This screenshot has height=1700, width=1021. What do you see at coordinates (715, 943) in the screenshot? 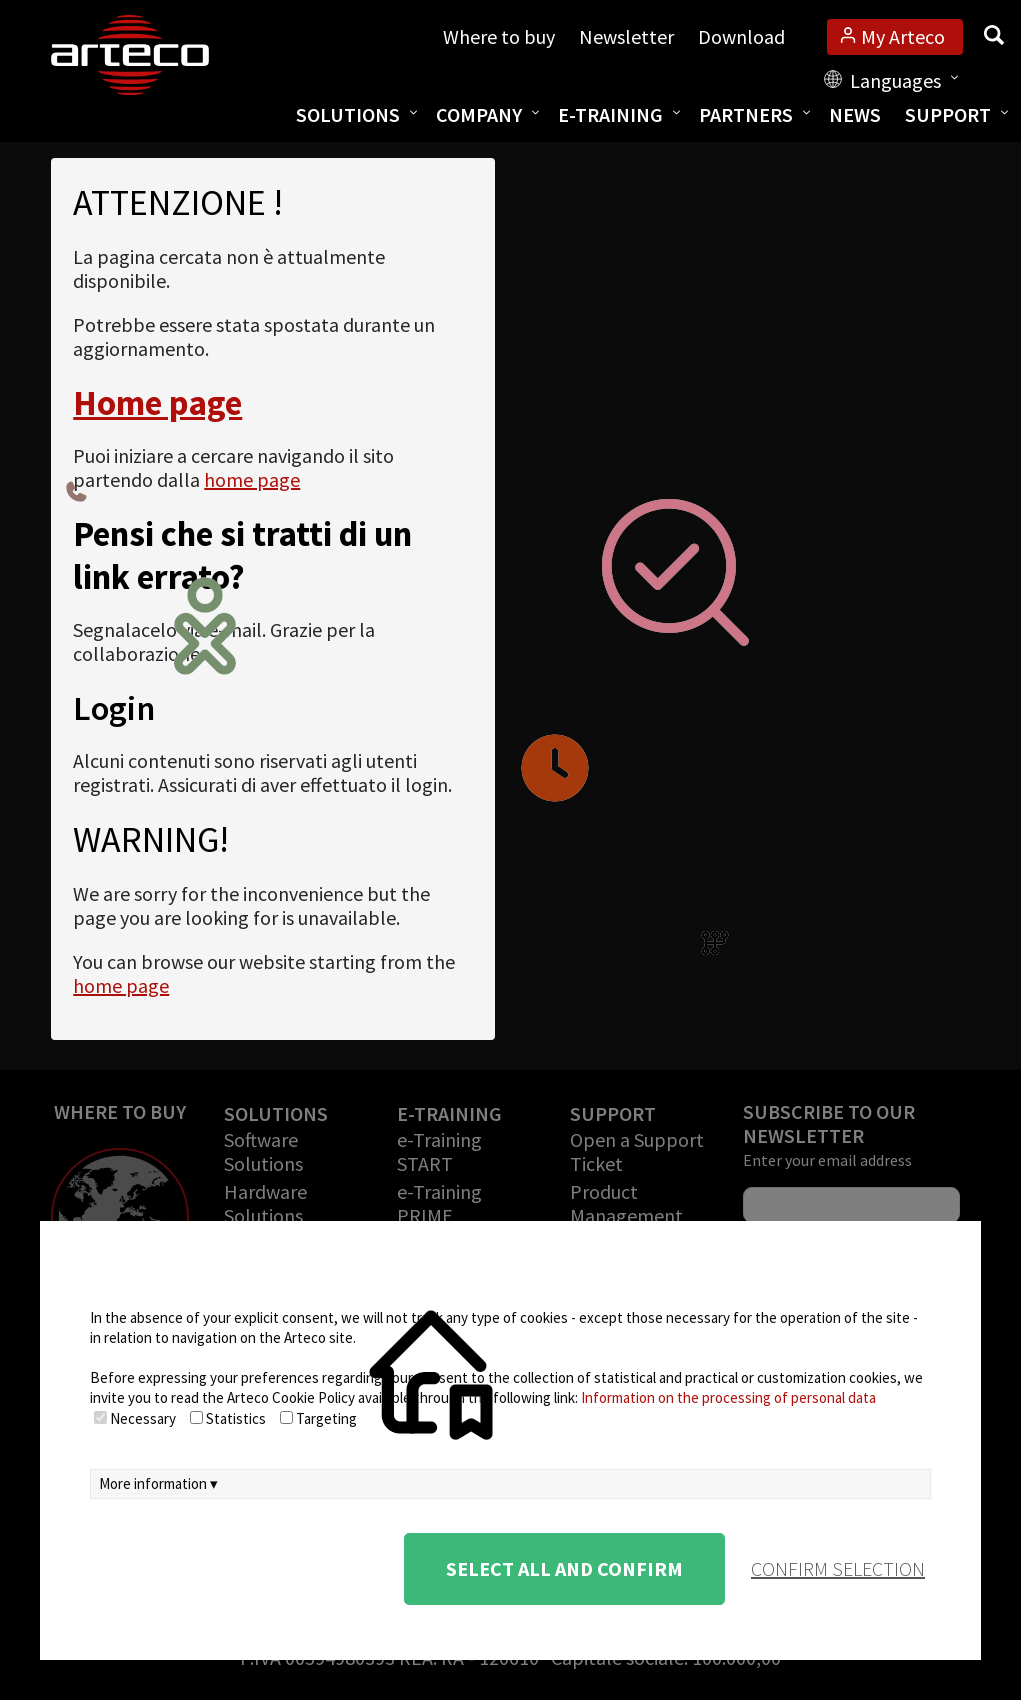
I see `select manual transmission mode` at bounding box center [715, 943].